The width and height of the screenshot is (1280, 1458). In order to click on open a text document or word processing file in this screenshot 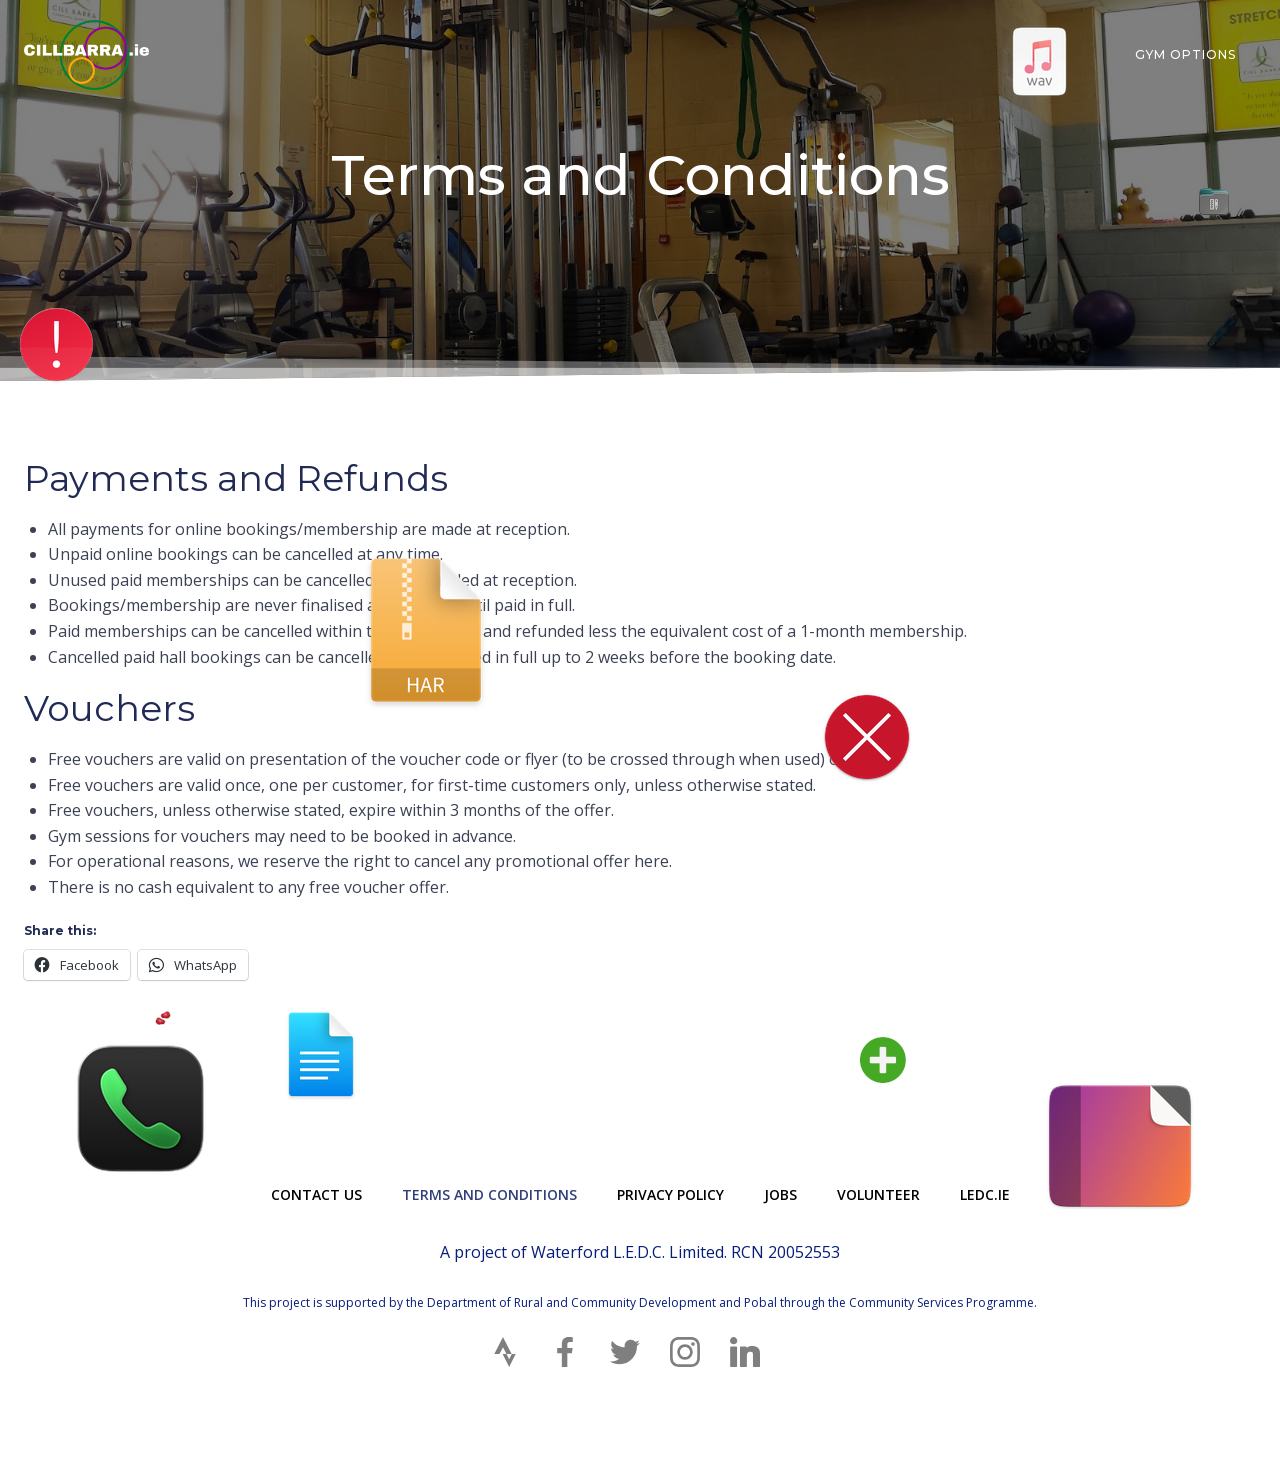, I will do `click(321, 1056)`.